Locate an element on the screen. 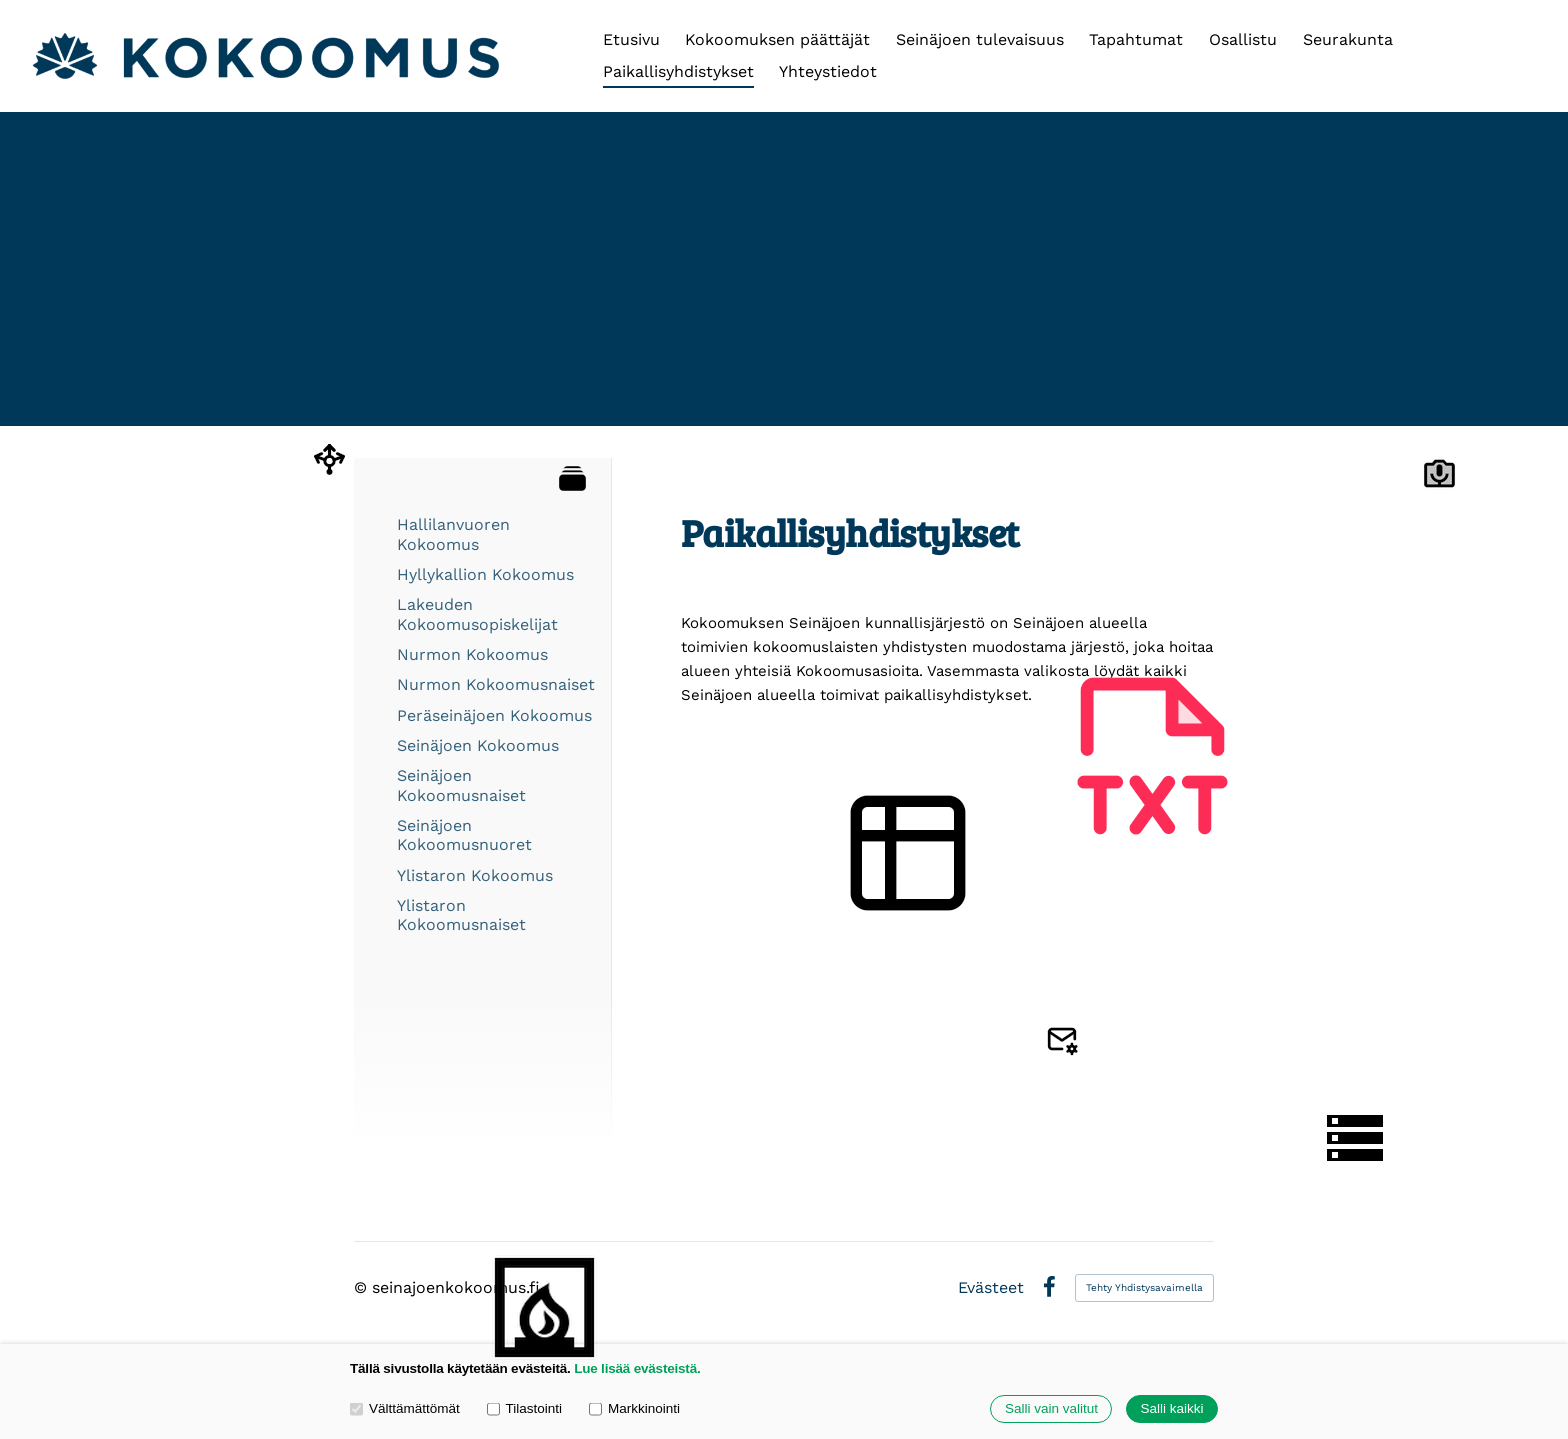 The width and height of the screenshot is (1568, 1439). access device storage settings is located at coordinates (1355, 1138).